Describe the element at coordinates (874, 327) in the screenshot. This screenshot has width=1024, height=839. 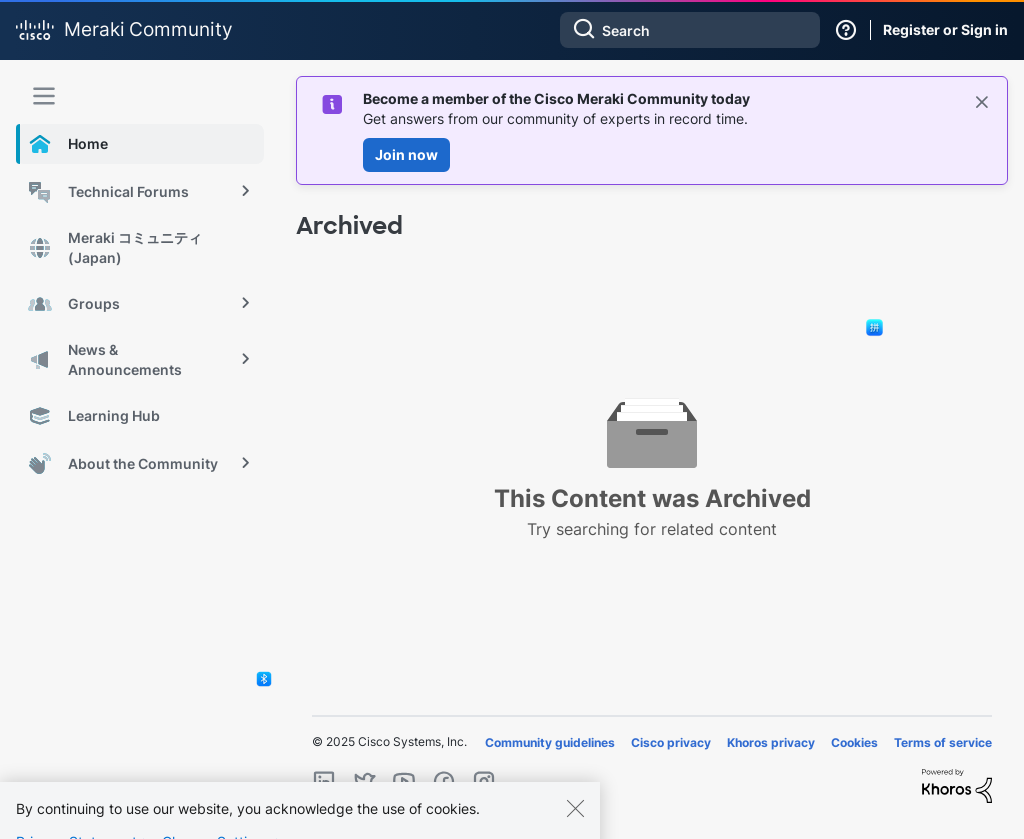
I see `open ibus pinyin chinese input method` at that location.